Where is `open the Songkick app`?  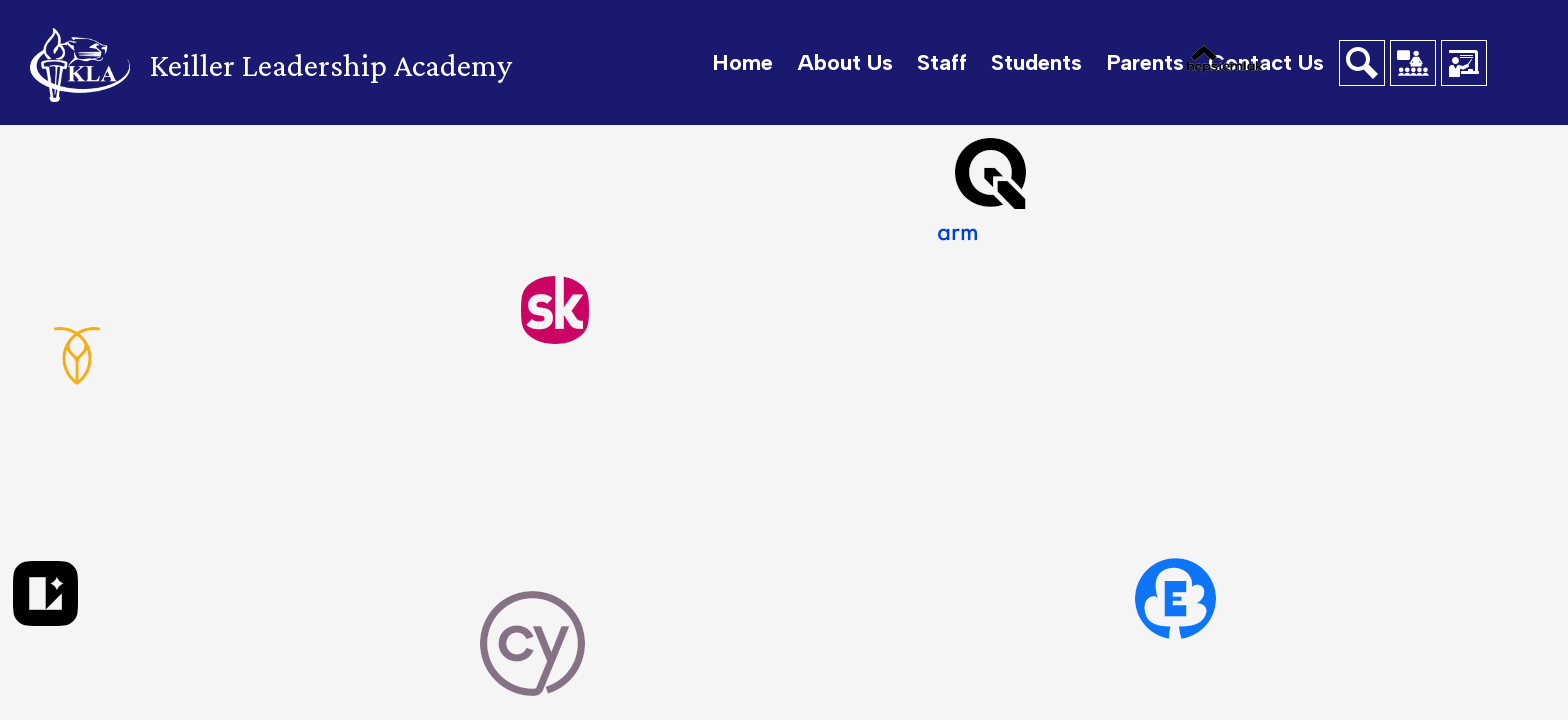 open the Songkick app is located at coordinates (555, 310).